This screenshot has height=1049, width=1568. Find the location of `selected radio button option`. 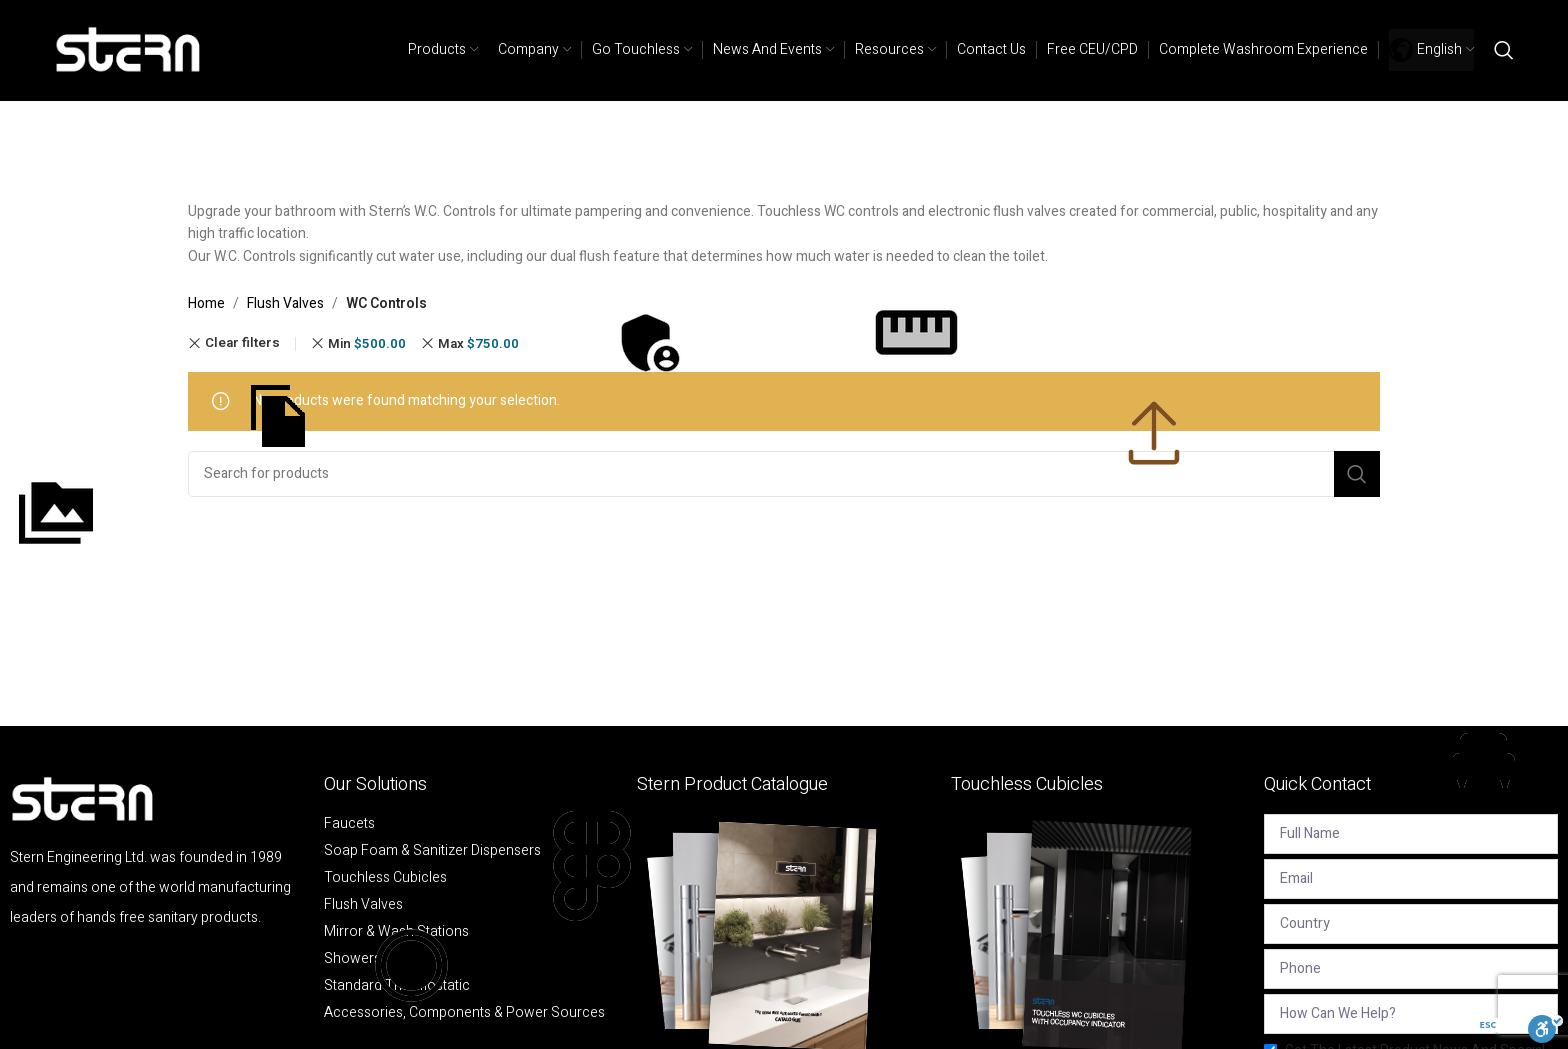

selected radio button option is located at coordinates (411, 965).